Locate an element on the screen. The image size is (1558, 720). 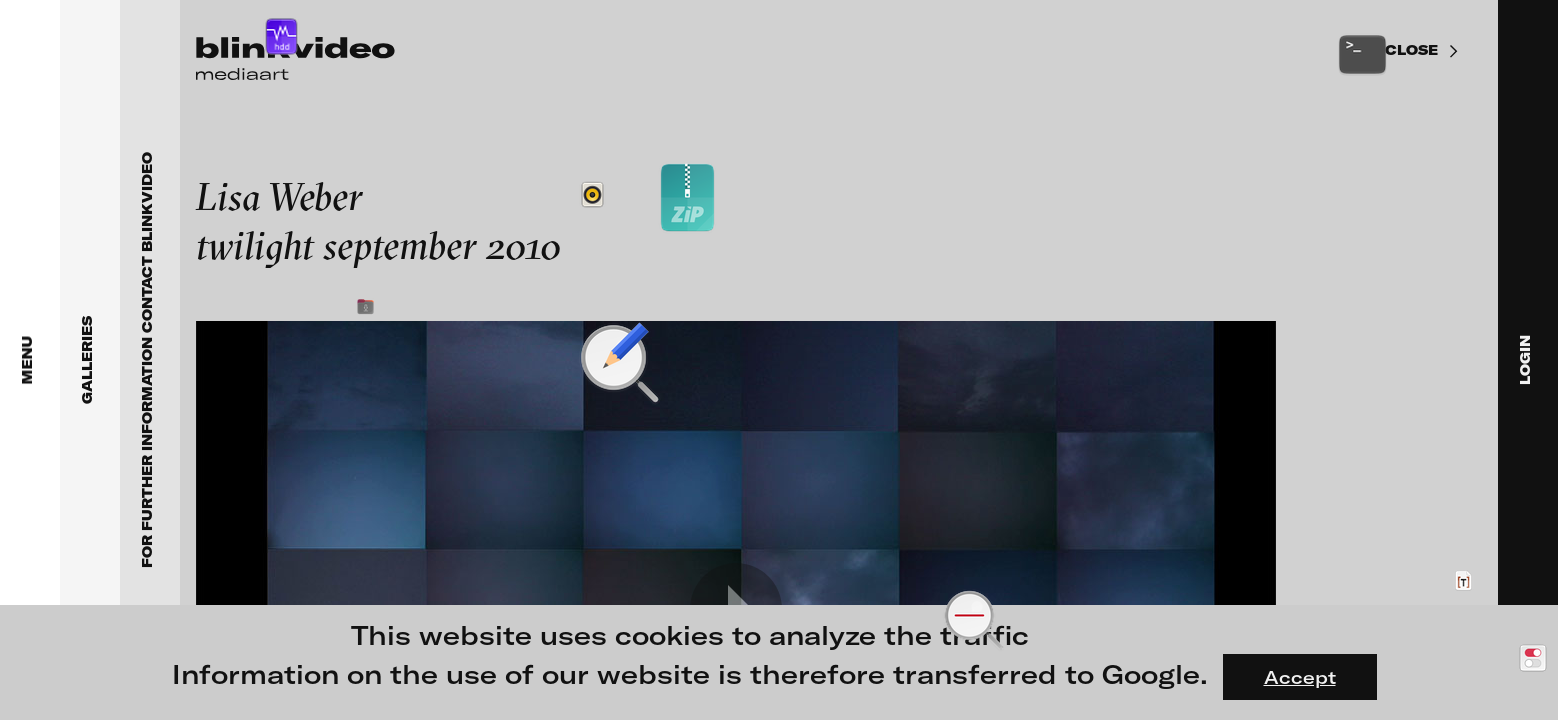
open the terminal or command line is located at coordinates (1362, 54).